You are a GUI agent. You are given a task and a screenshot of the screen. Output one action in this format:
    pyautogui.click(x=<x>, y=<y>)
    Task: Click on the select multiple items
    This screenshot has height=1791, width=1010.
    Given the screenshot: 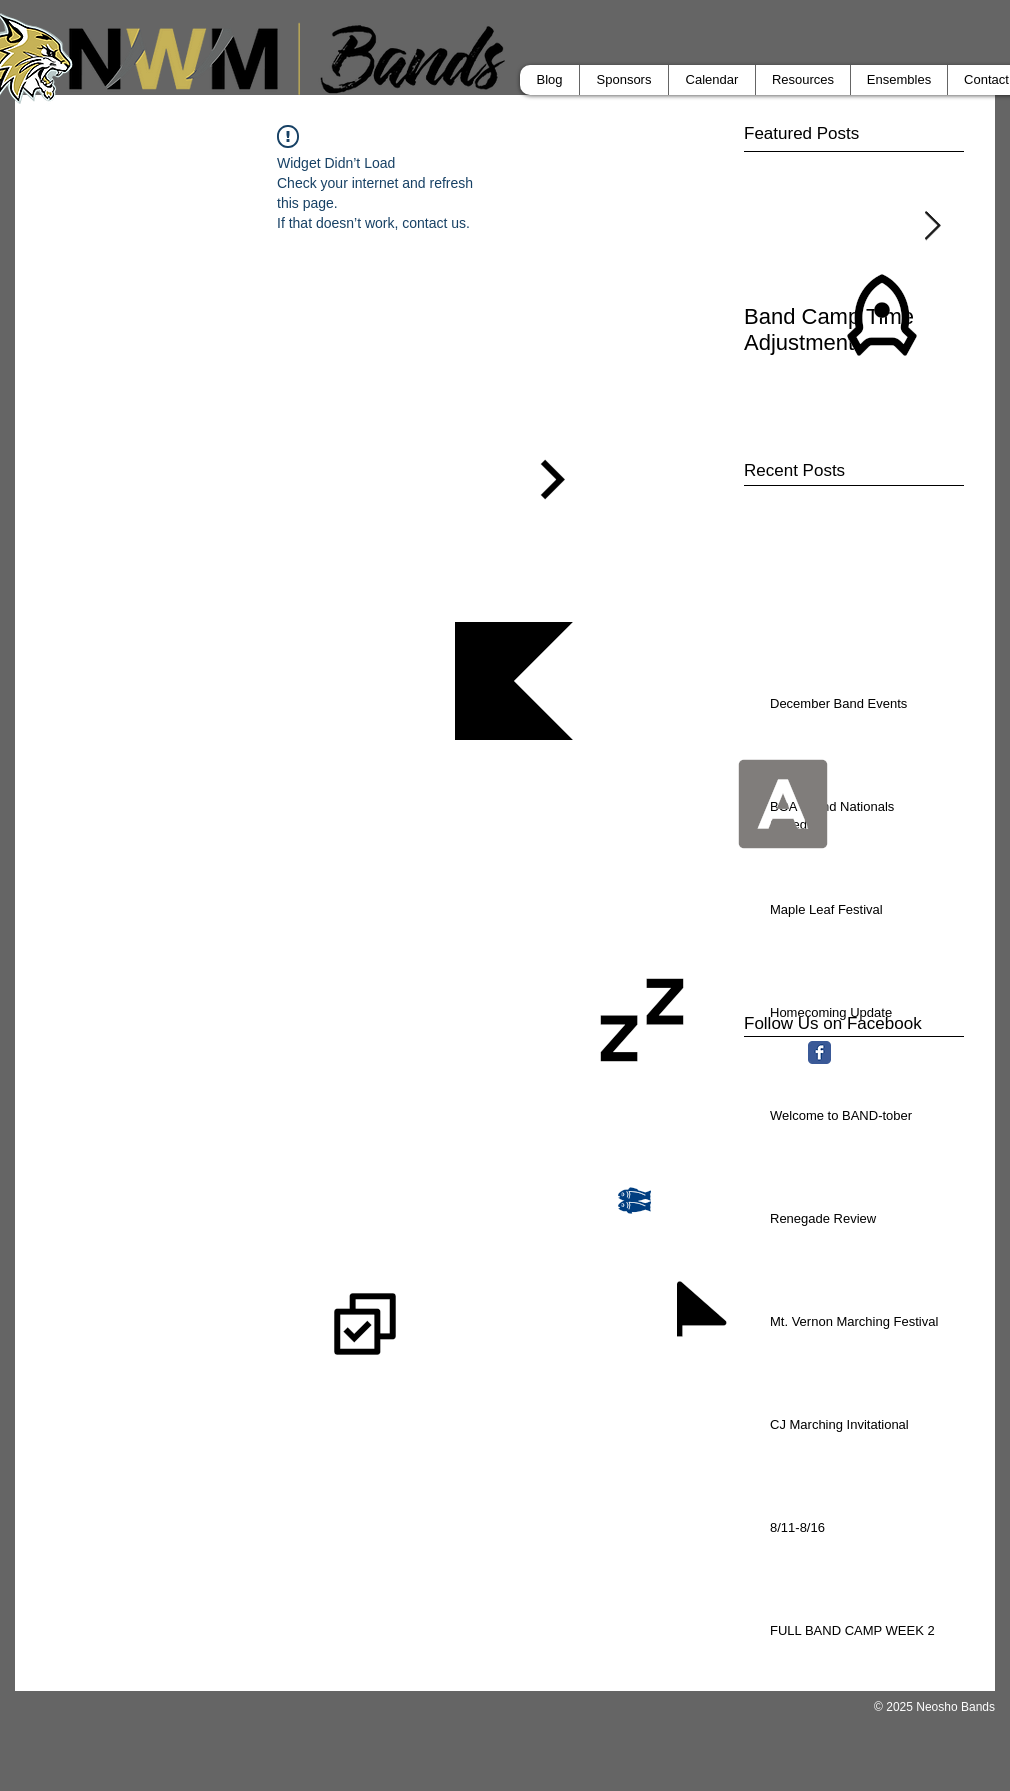 What is the action you would take?
    pyautogui.click(x=365, y=1324)
    